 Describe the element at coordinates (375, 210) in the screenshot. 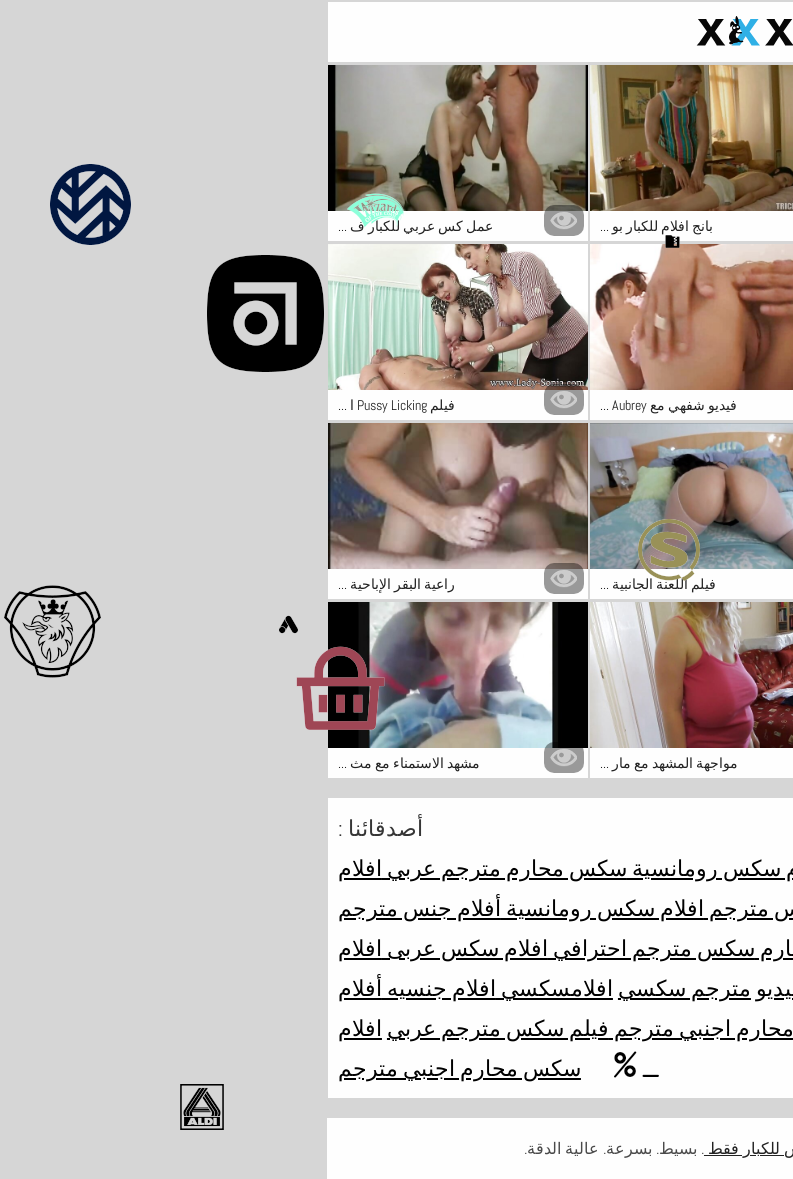

I see `wizards of the coast company logo` at that location.